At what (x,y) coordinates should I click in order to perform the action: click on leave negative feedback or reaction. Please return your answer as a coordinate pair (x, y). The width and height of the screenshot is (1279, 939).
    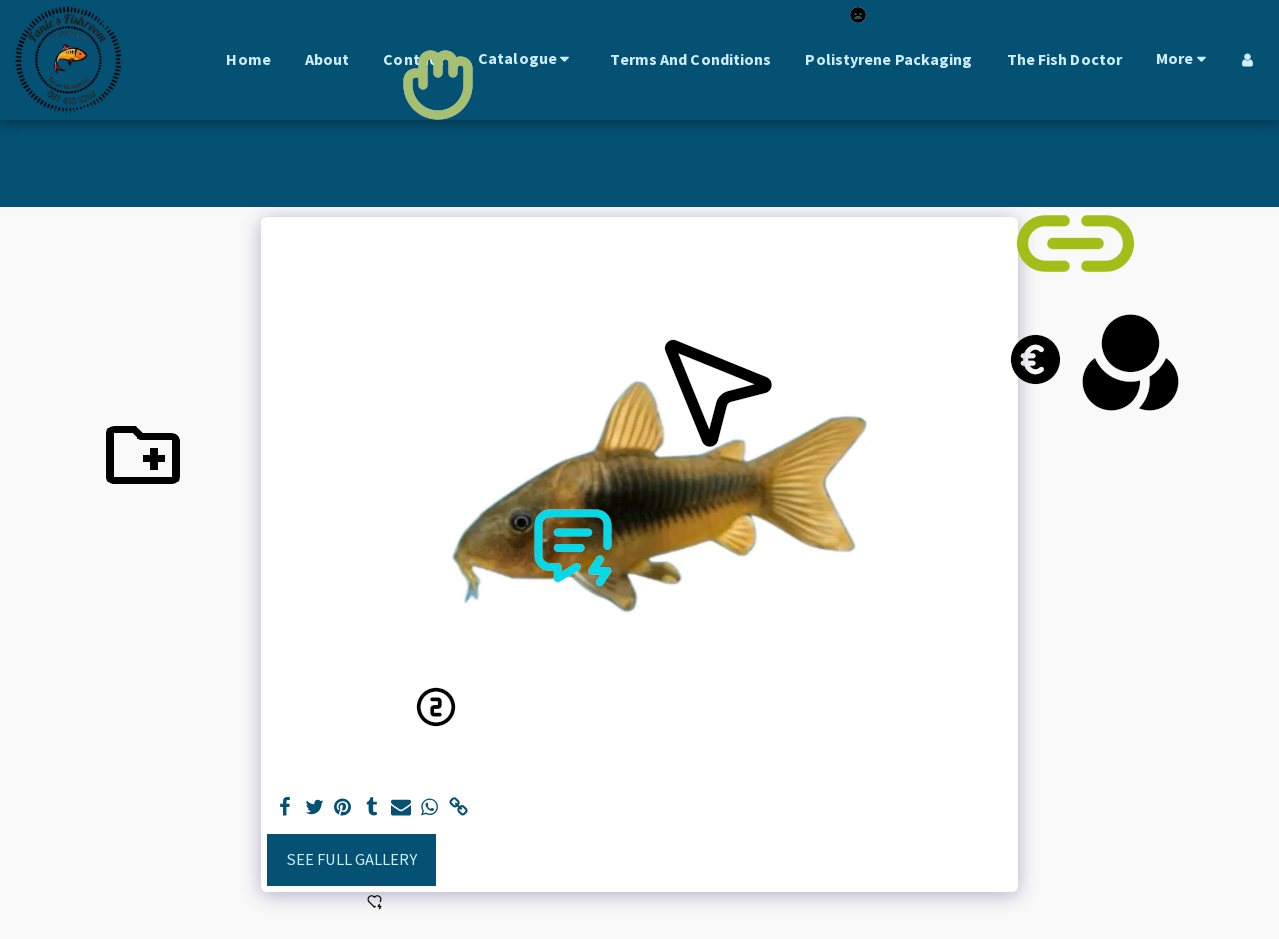
    Looking at the image, I should click on (858, 15).